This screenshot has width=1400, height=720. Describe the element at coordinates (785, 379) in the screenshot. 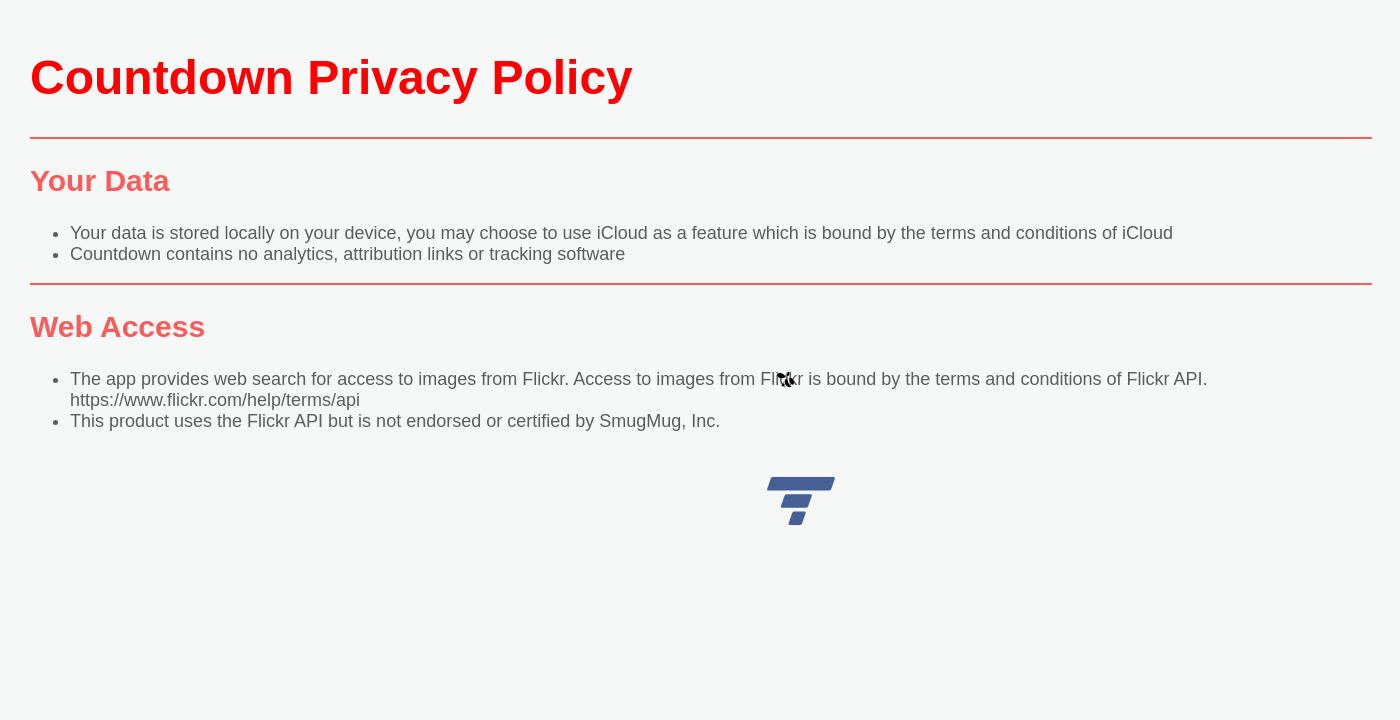

I see `swarm app logo` at that location.